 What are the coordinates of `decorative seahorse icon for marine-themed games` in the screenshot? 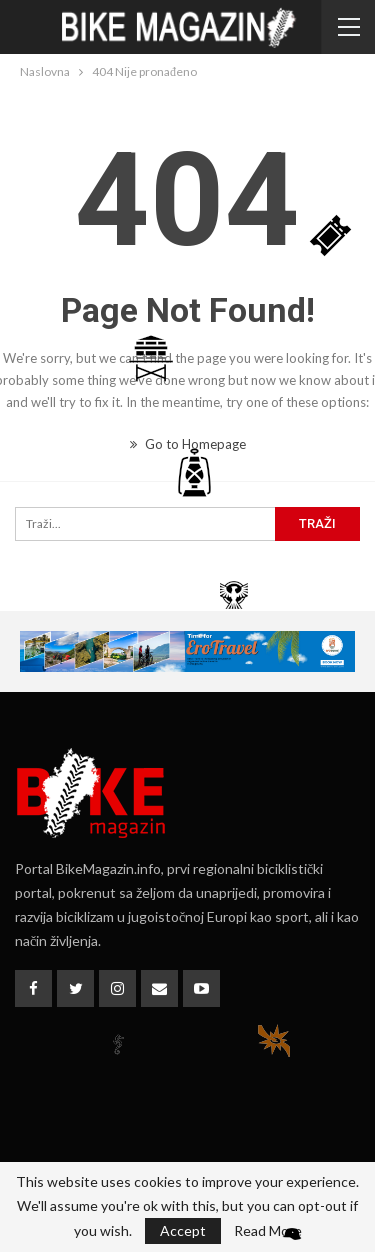 It's located at (118, 1044).